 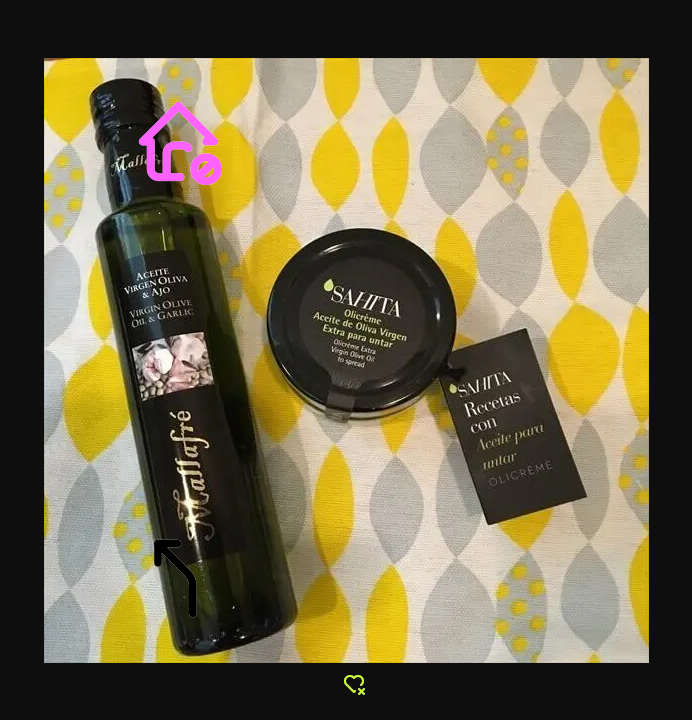 I want to click on remove from favorites, so click(x=354, y=684).